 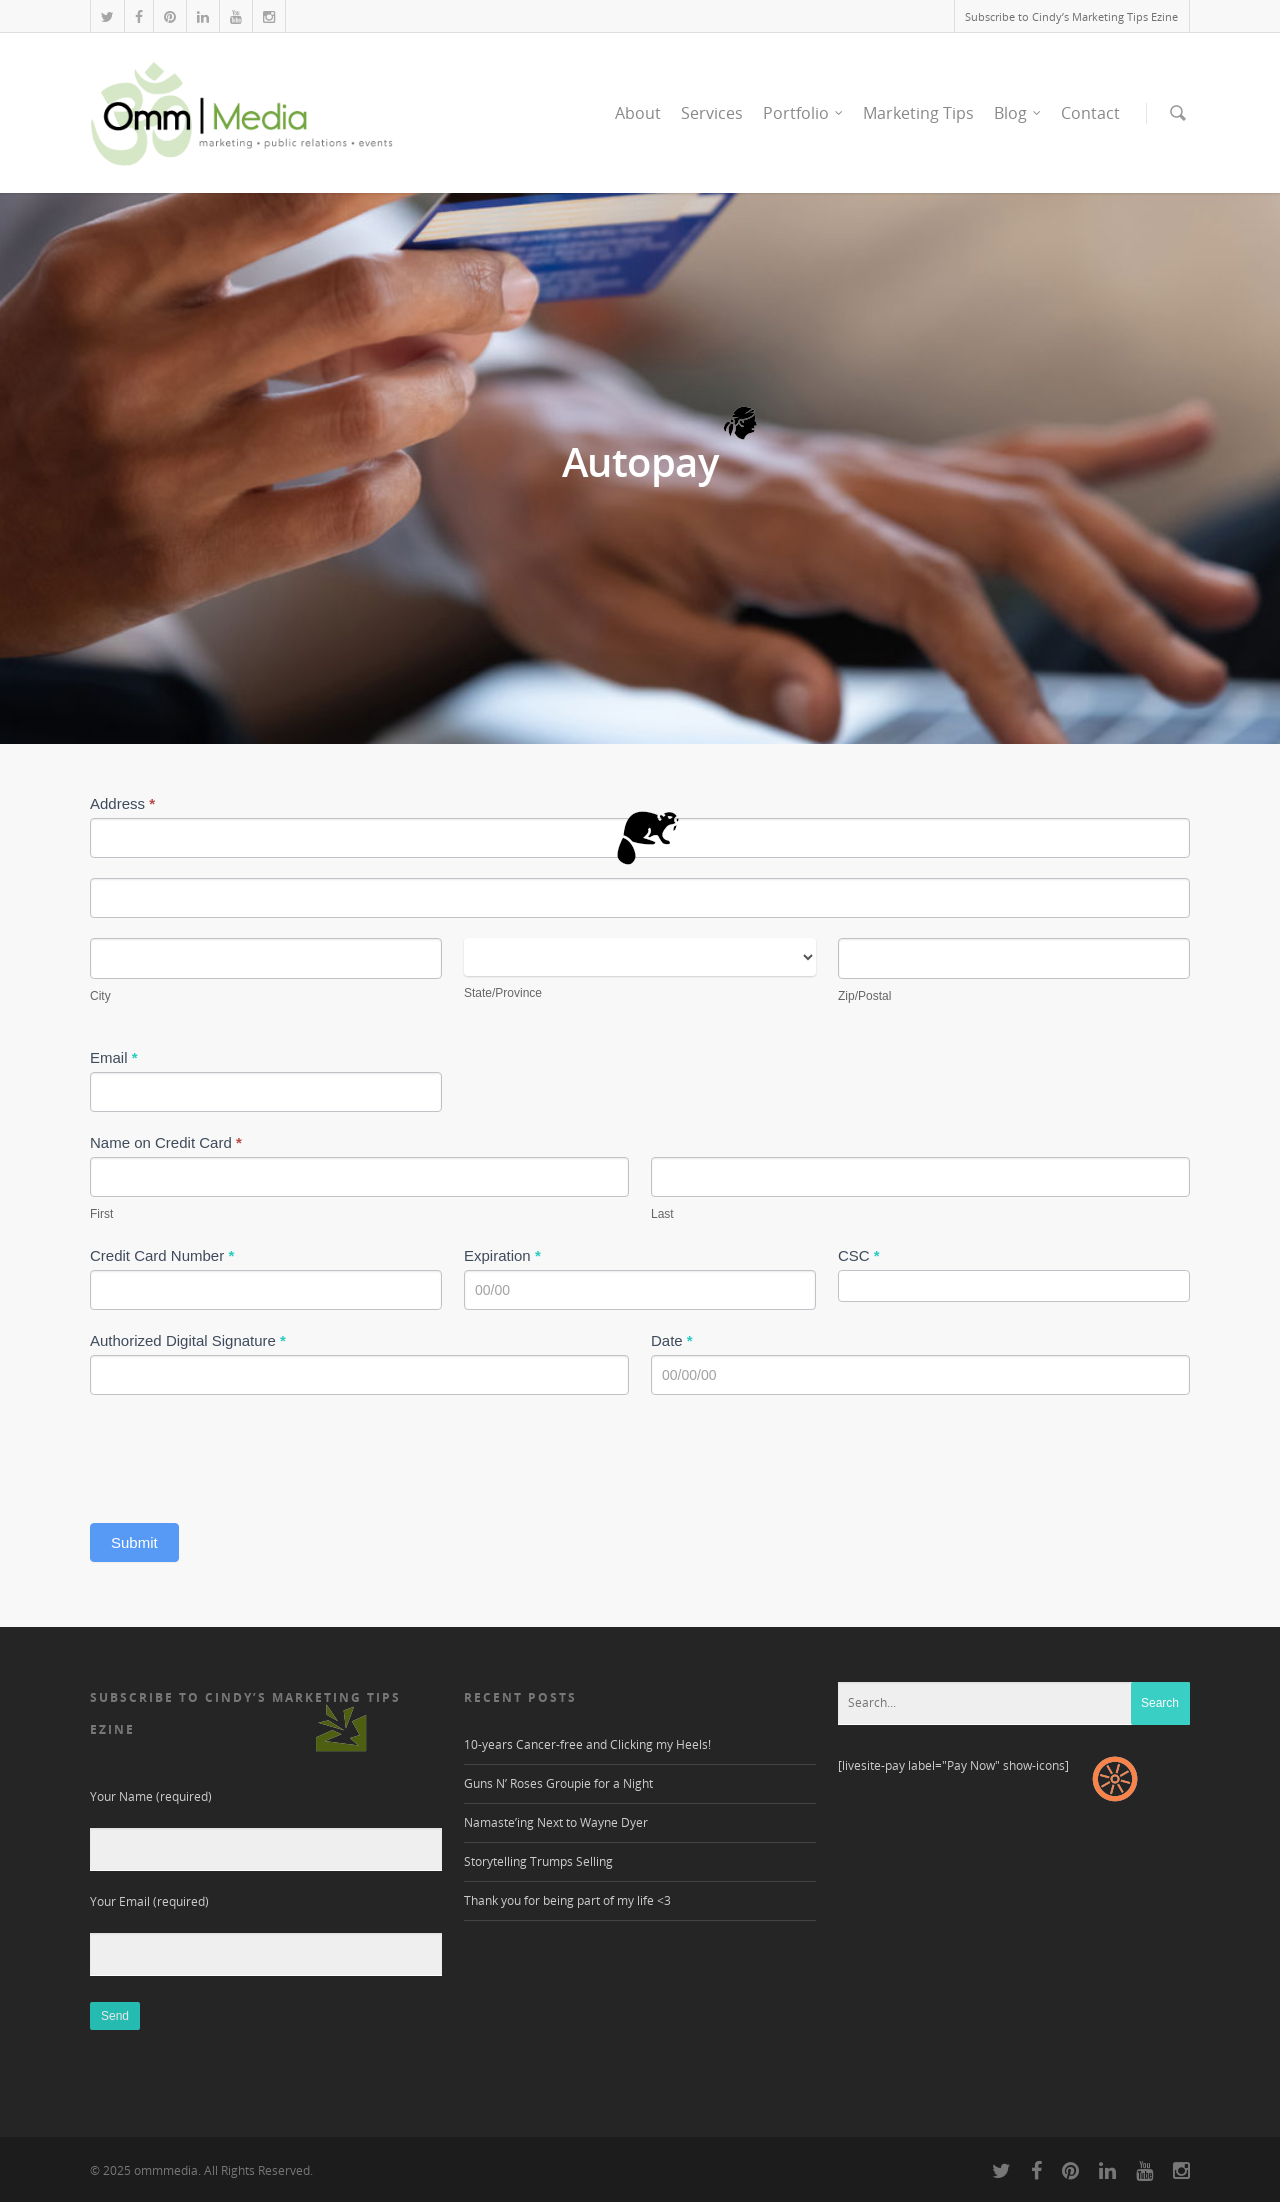 What do you see at coordinates (648, 838) in the screenshot?
I see `beaver mascot or wildlife game element` at bounding box center [648, 838].